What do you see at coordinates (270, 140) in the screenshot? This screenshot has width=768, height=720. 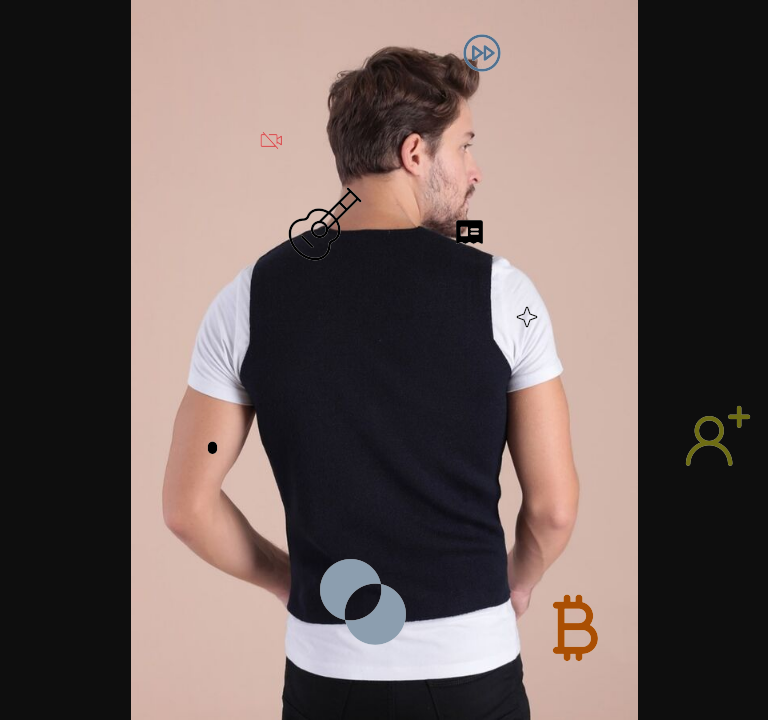 I see `turn off camera or disable video` at bounding box center [270, 140].